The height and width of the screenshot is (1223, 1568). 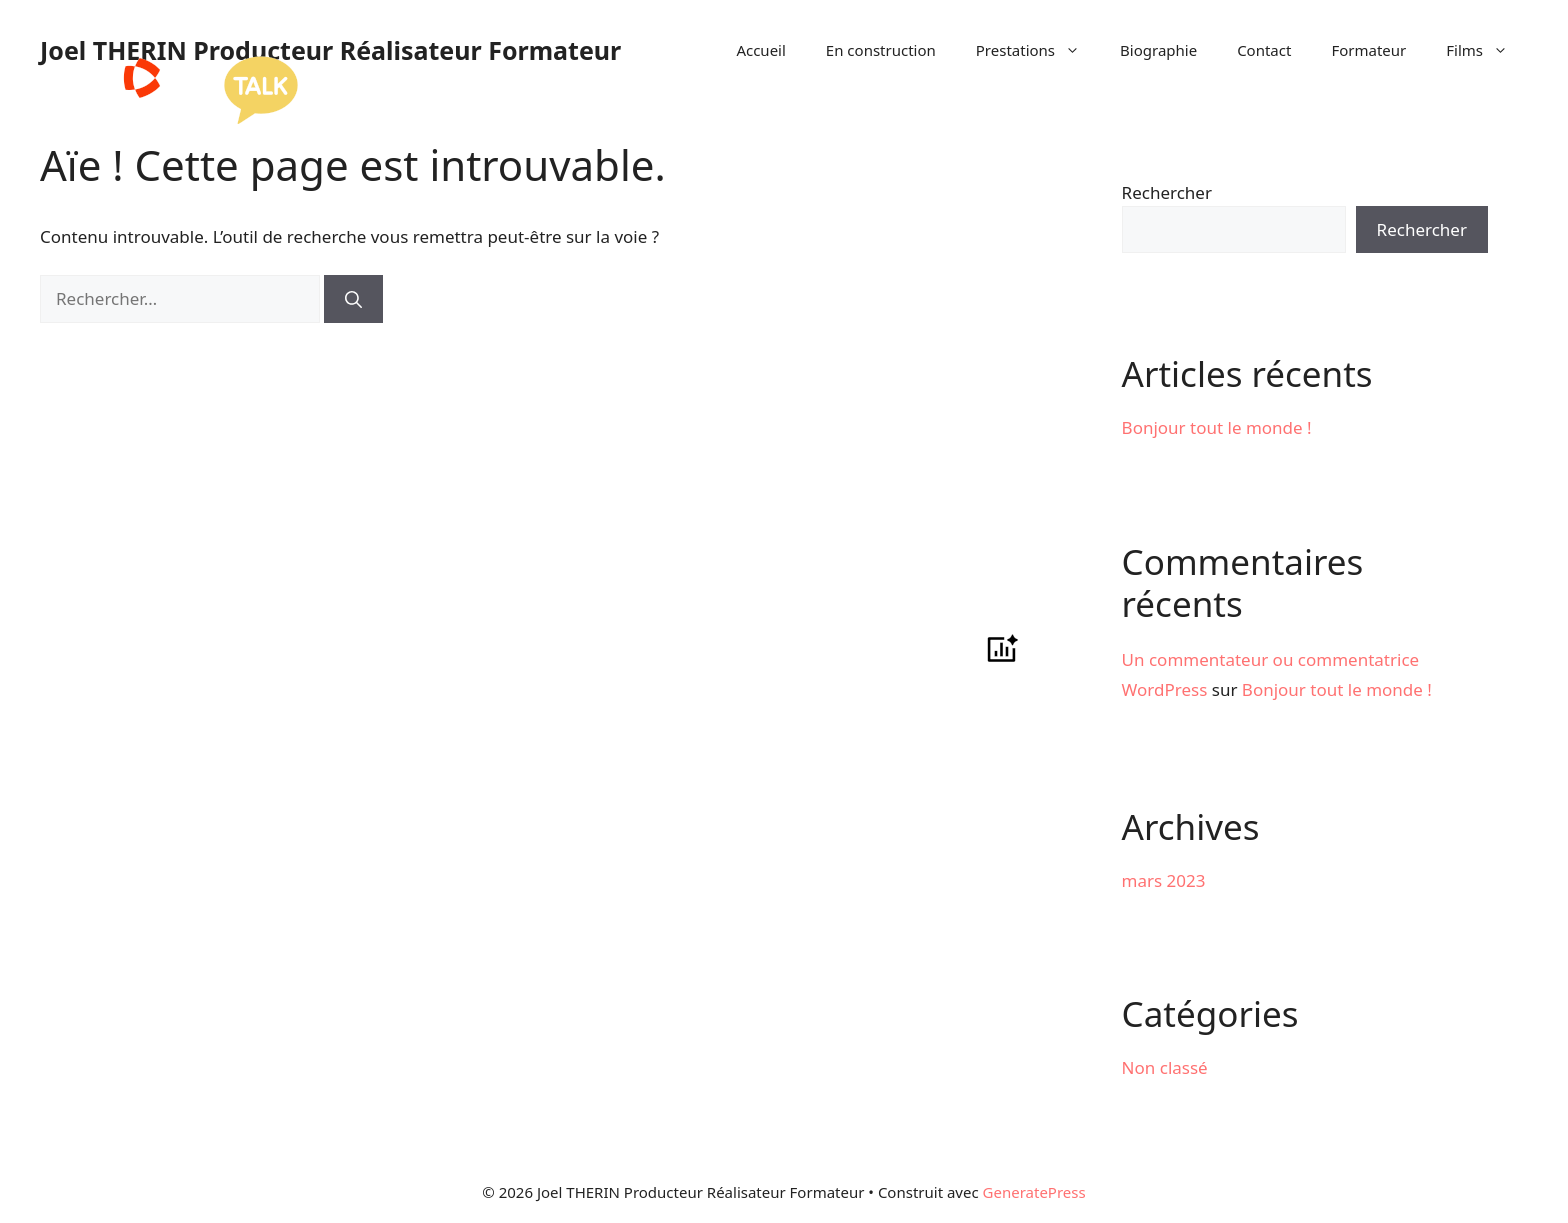 What do you see at coordinates (261, 88) in the screenshot?
I see `open KakaoTalk messaging app` at bounding box center [261, 88].